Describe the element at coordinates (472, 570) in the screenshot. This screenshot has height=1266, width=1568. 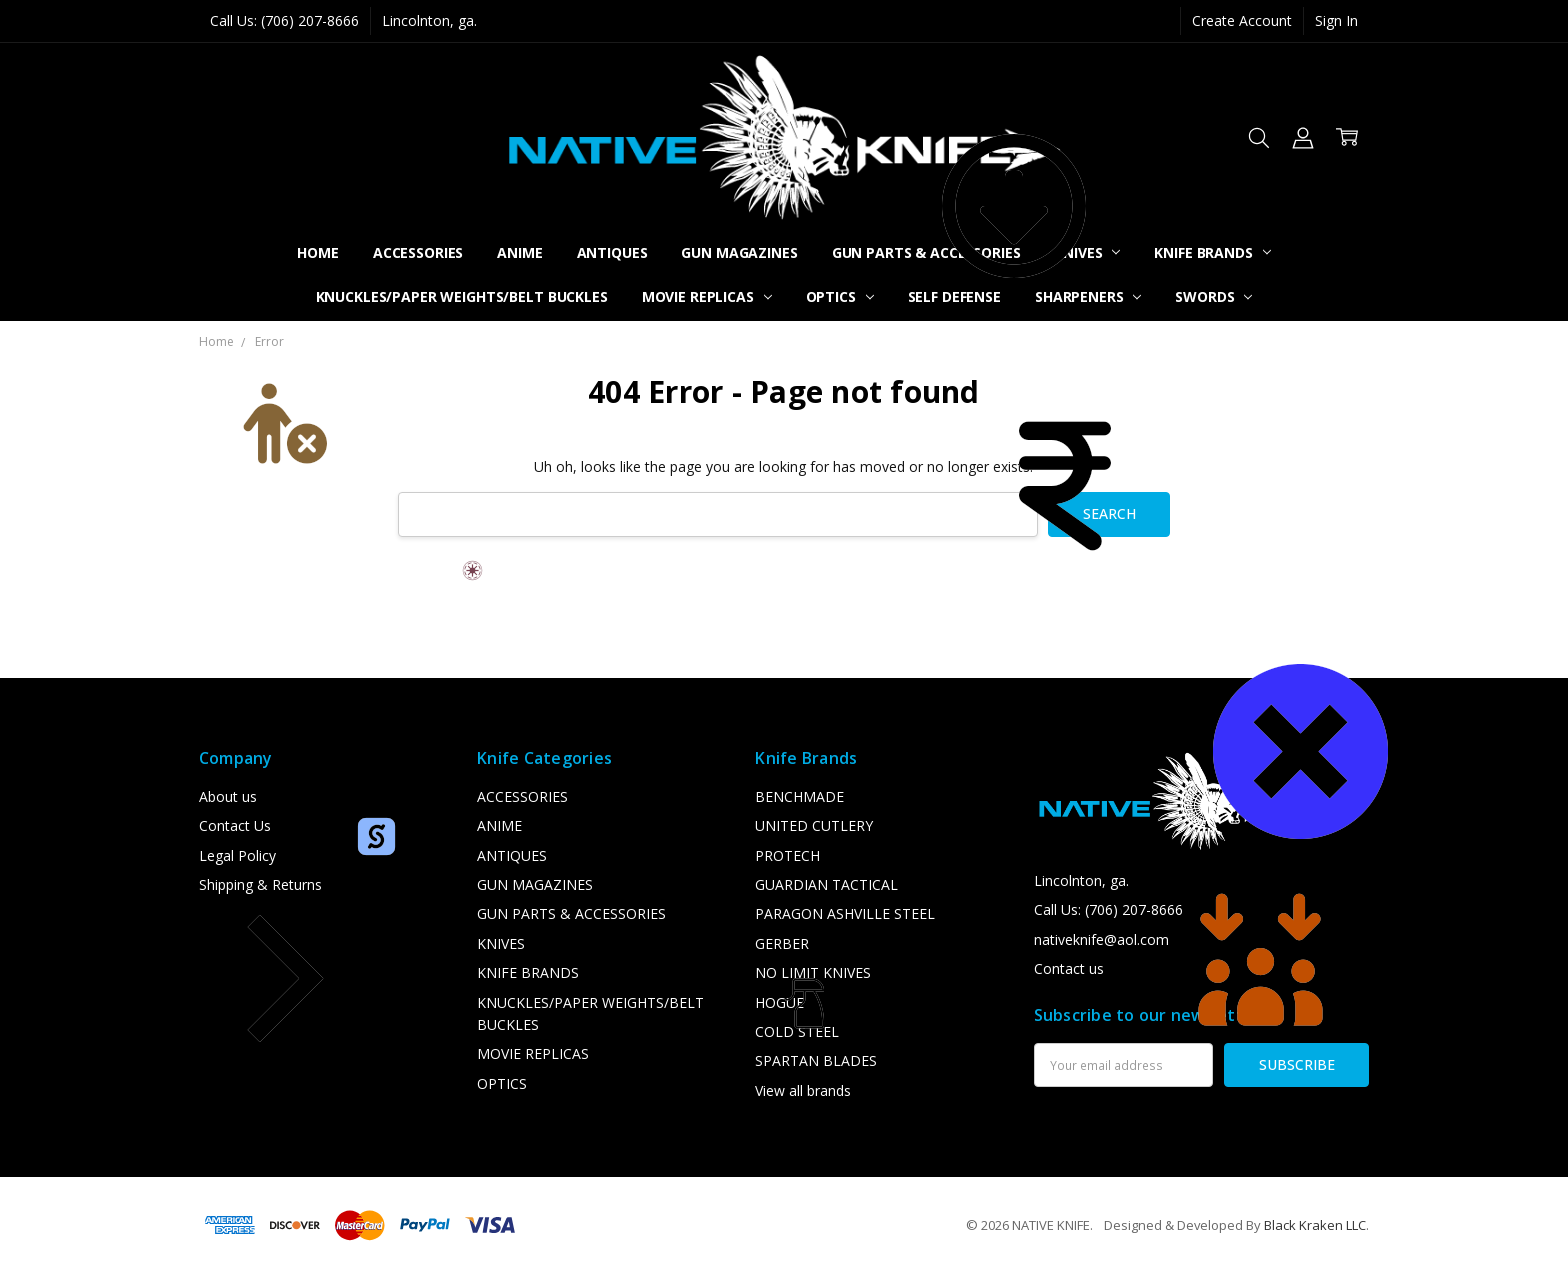
I see `galactic republic logo from star wars` at that location.